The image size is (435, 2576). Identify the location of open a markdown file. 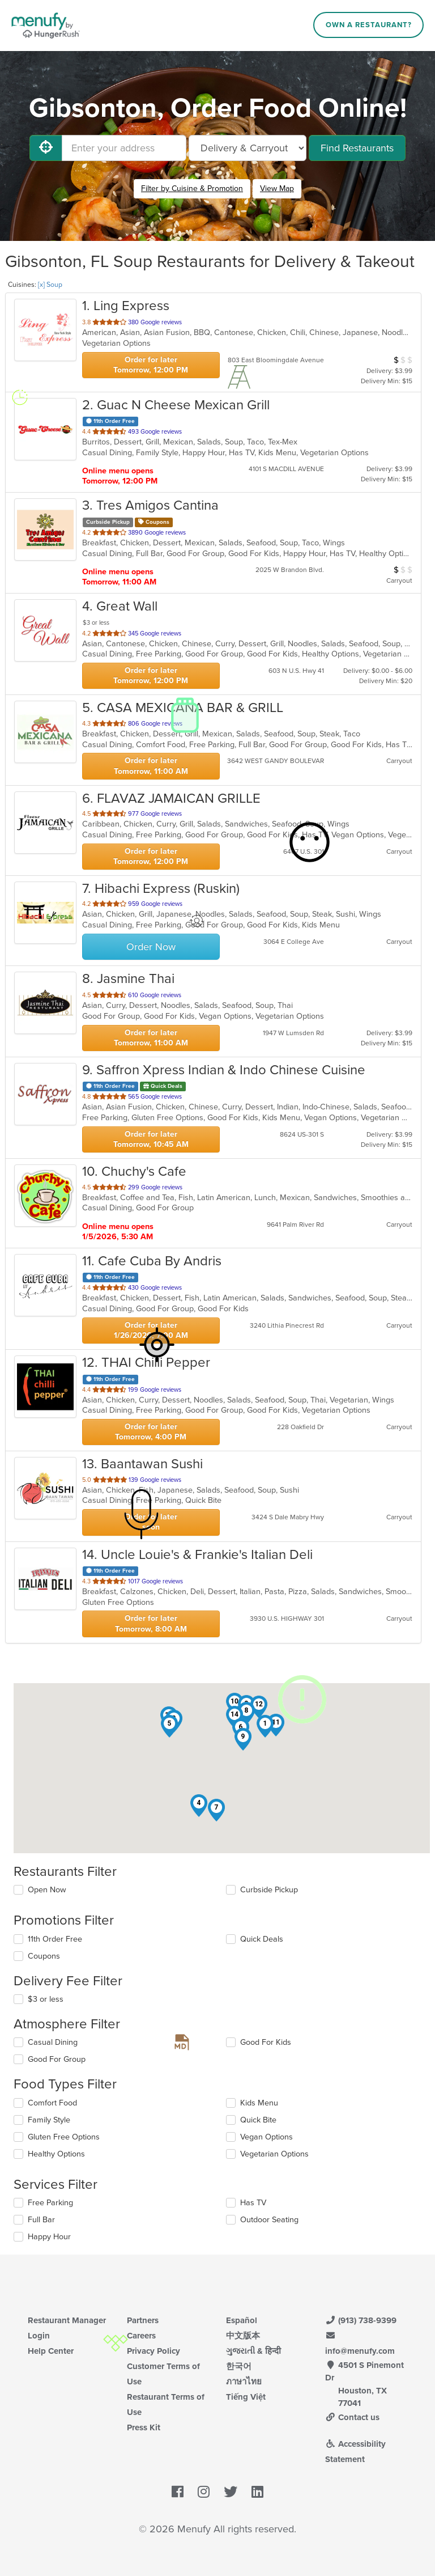
(182, 2042).